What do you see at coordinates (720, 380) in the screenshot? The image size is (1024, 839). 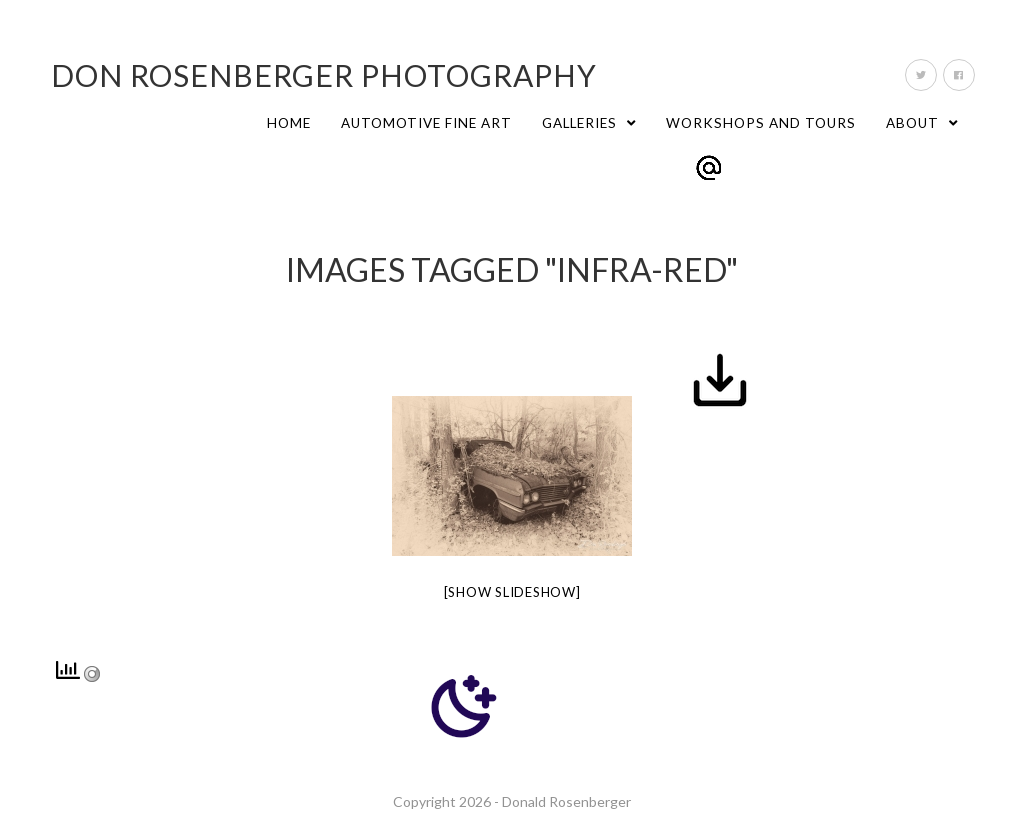 I see `download file to device` at bounding box center [720, 380].